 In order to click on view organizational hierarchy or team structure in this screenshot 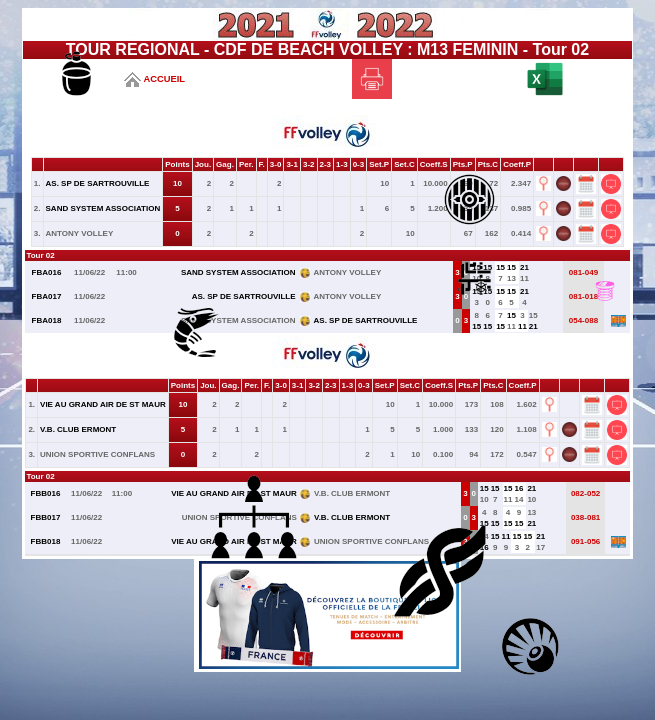, I will do `click(254, 517)`.